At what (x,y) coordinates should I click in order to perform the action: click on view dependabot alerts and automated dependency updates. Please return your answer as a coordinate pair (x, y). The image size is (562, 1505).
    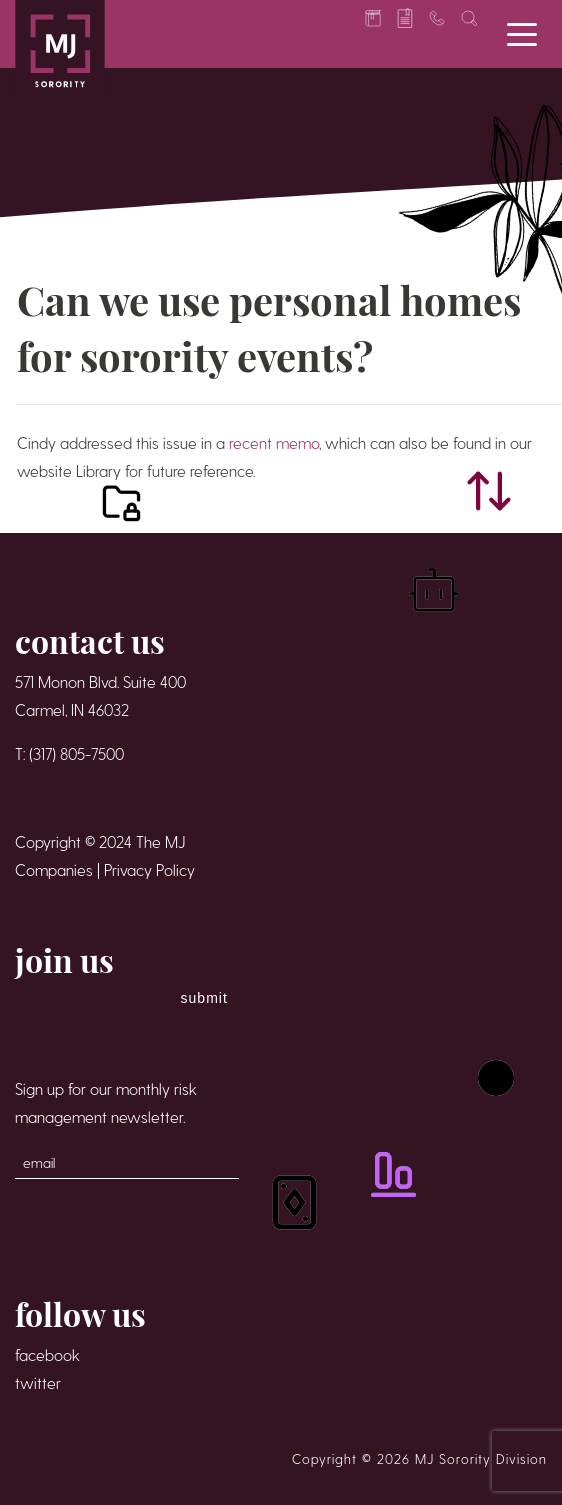
    Looking at the image, I should click on (434, 591).